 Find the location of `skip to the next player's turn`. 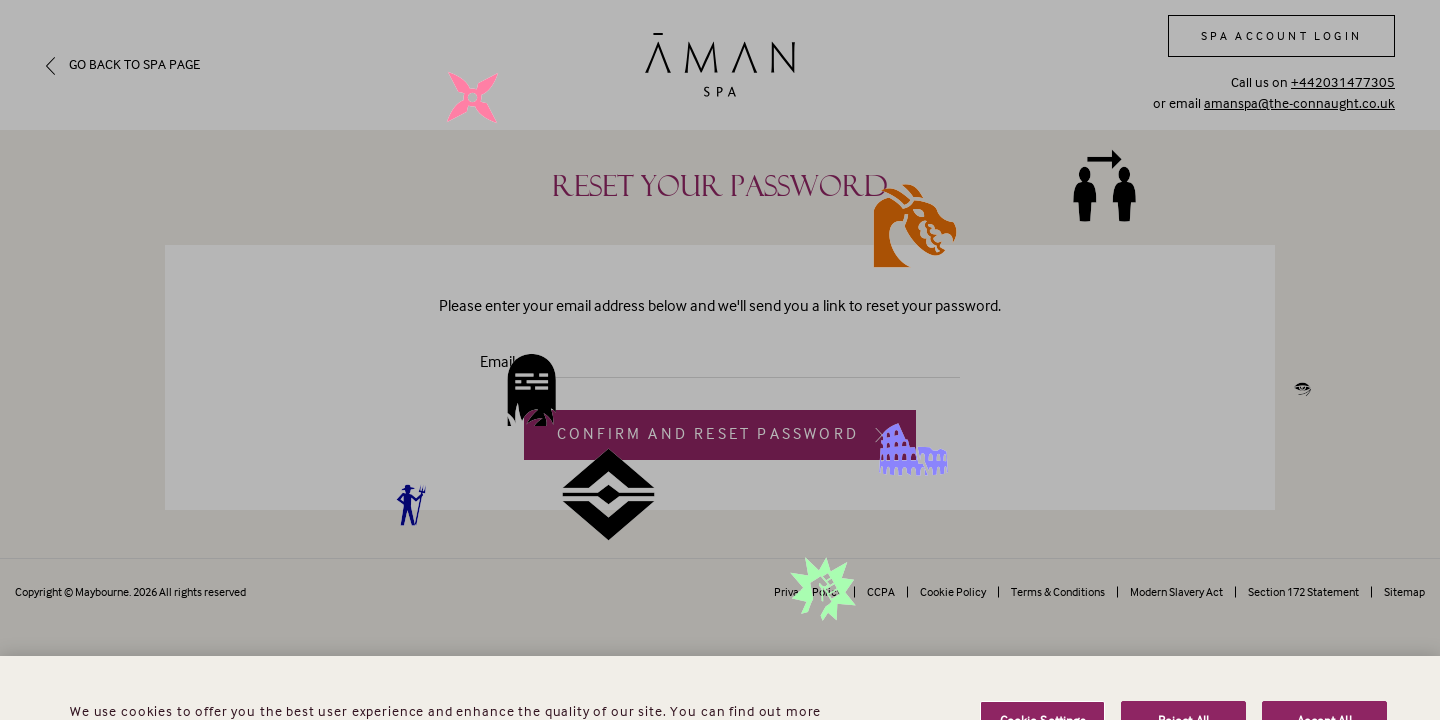

skip to the next player's turn is located at coordinates (1104, 186).